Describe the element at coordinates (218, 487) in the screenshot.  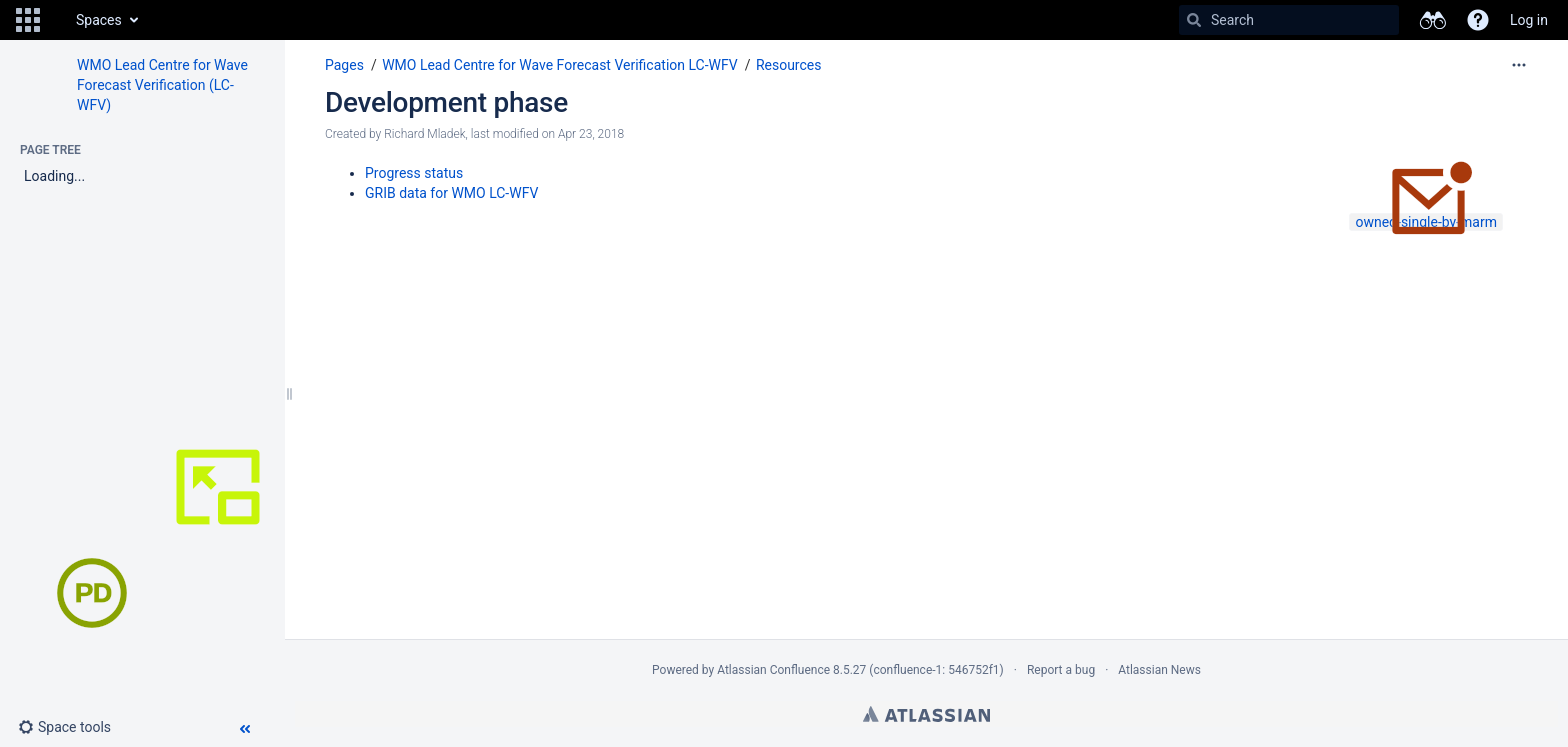
I see `exit picture-in-picture mode` at that location.